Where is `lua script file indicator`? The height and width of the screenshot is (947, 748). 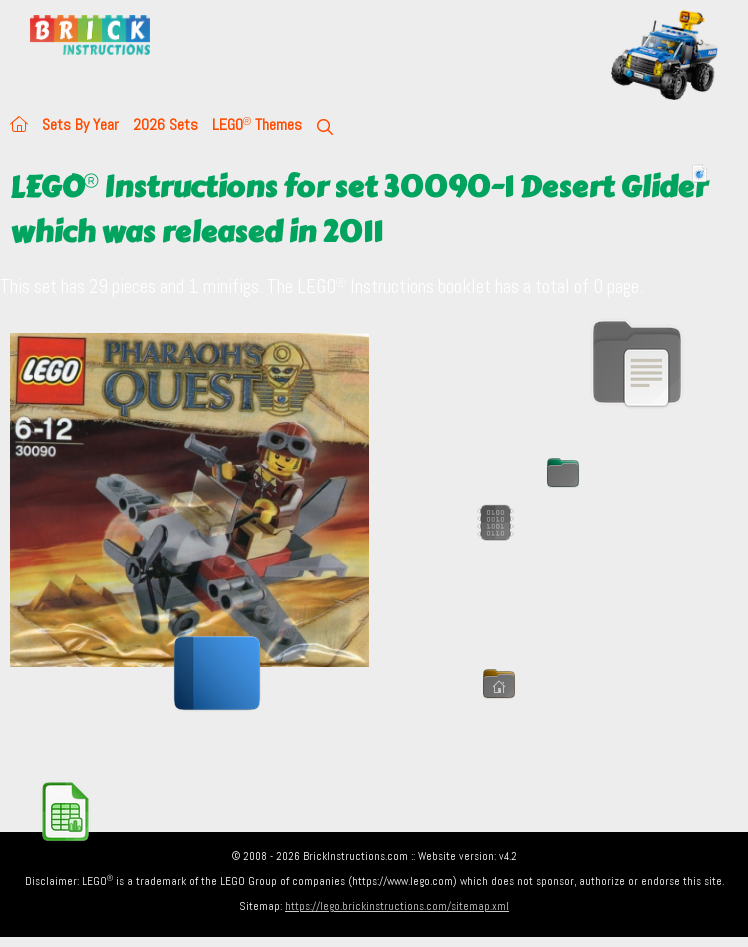
lua script file indicator is located at coordinates (699, 173).